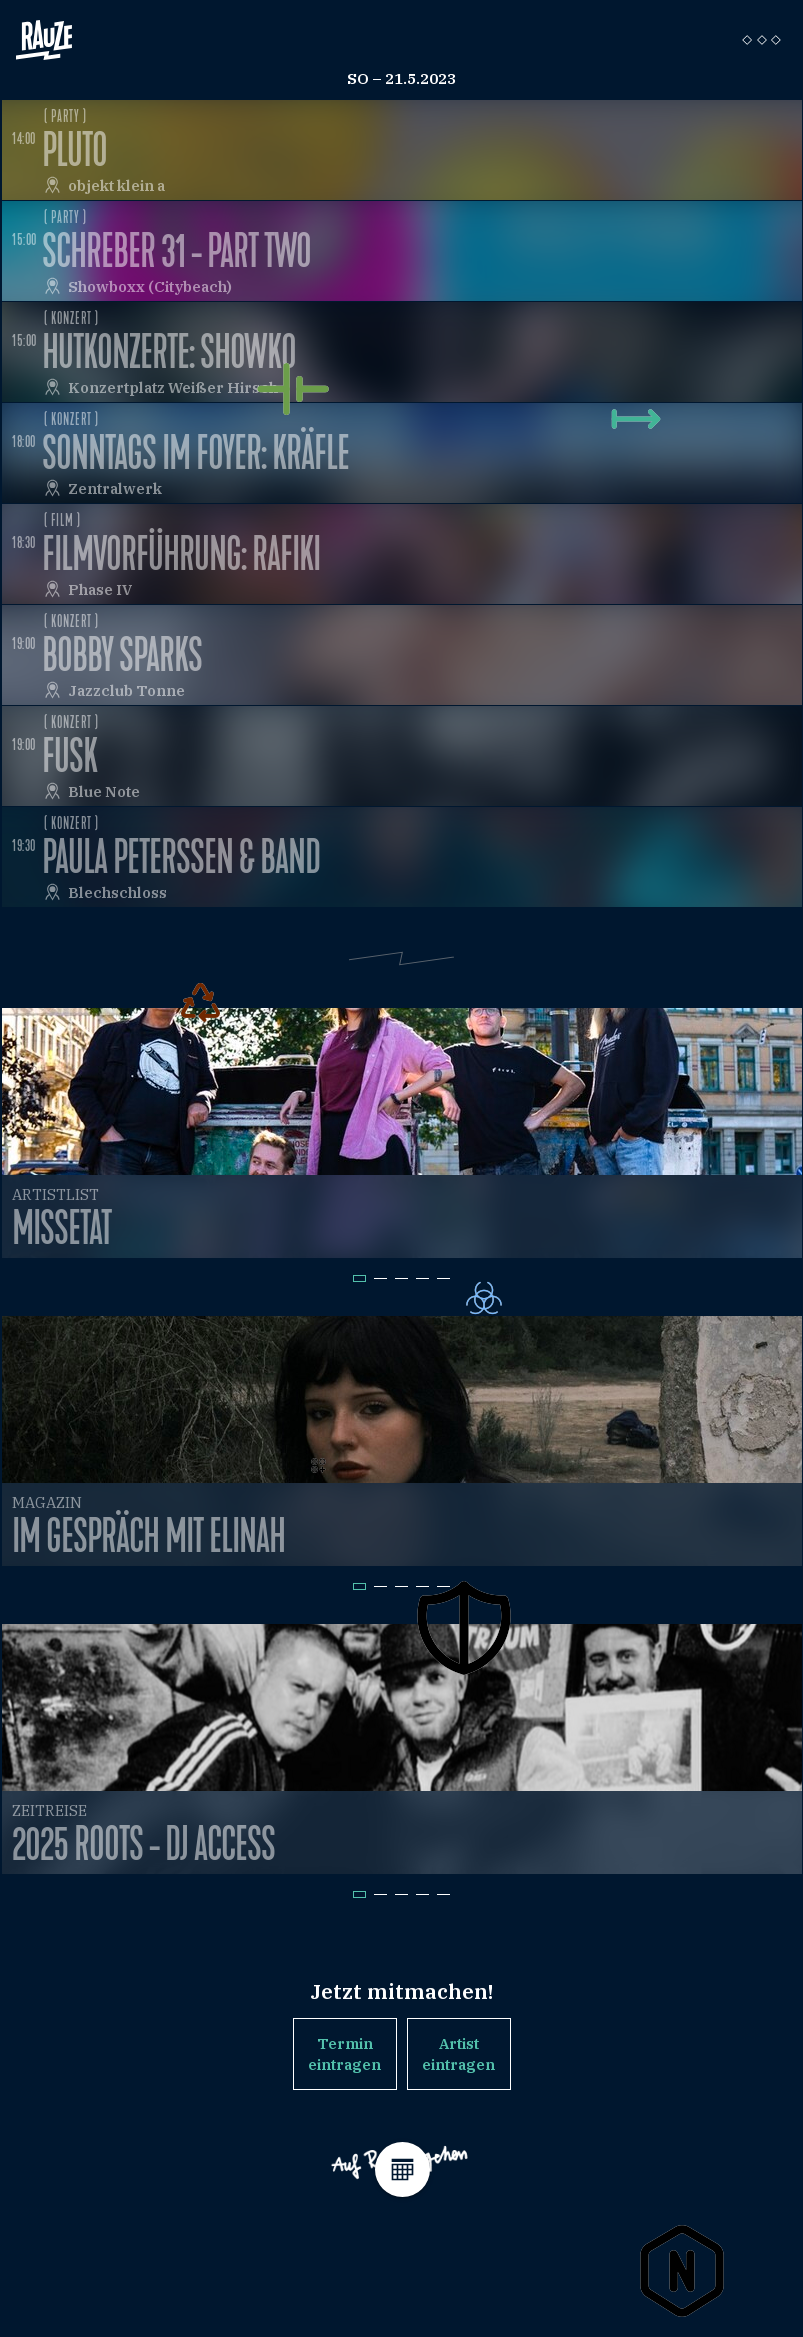  What do you see at coordinates (293, 389) in the screenshot?
I see `represents a battery or power cell in a circuit diagram` at bounding box center [293, 389].